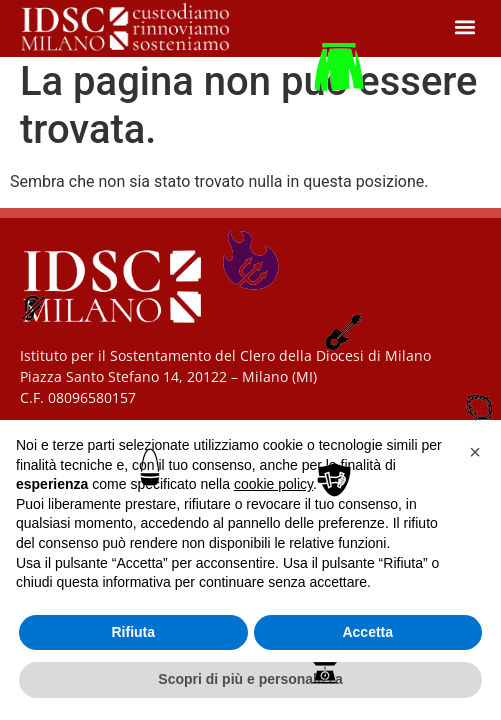 The height and width of the screenshot is (720, 501). What do you see at coordinates (479, 407) in the screenshot?
I see `indicates restricted or prohibited area` at bounding box center [479, 407].